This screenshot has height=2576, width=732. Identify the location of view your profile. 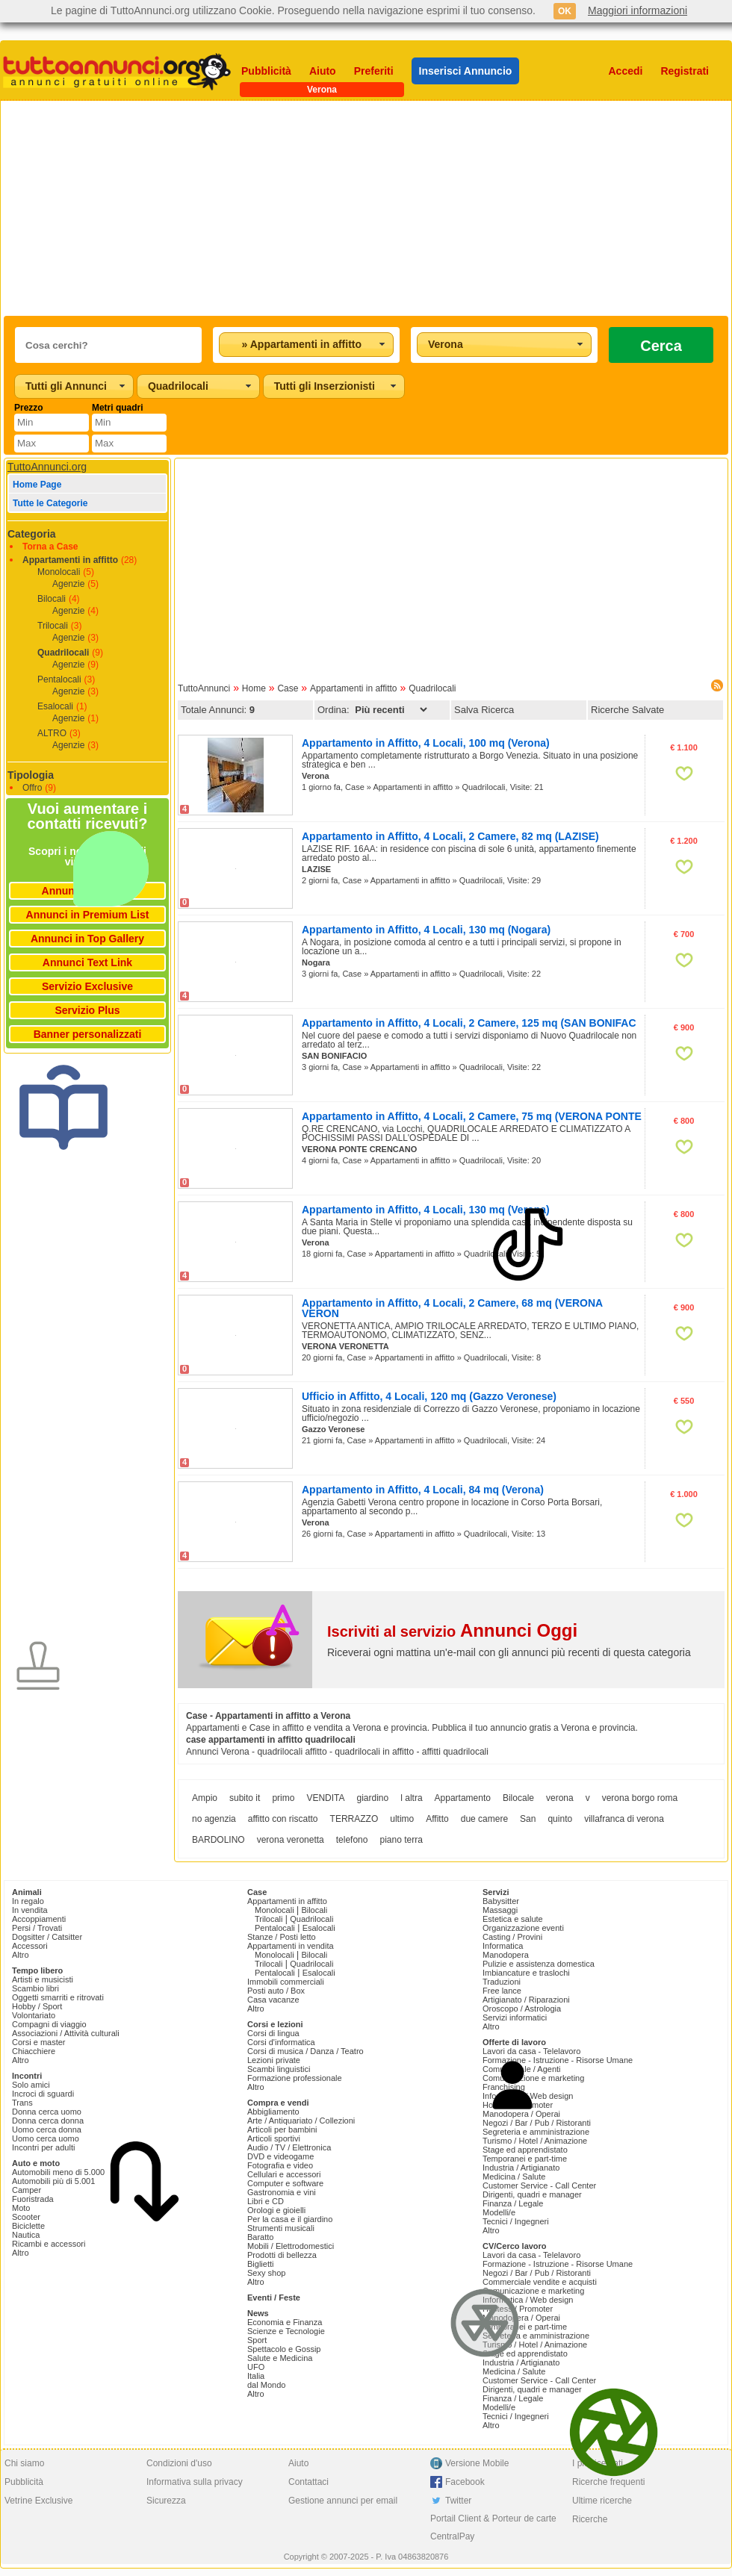
(512, 2085).